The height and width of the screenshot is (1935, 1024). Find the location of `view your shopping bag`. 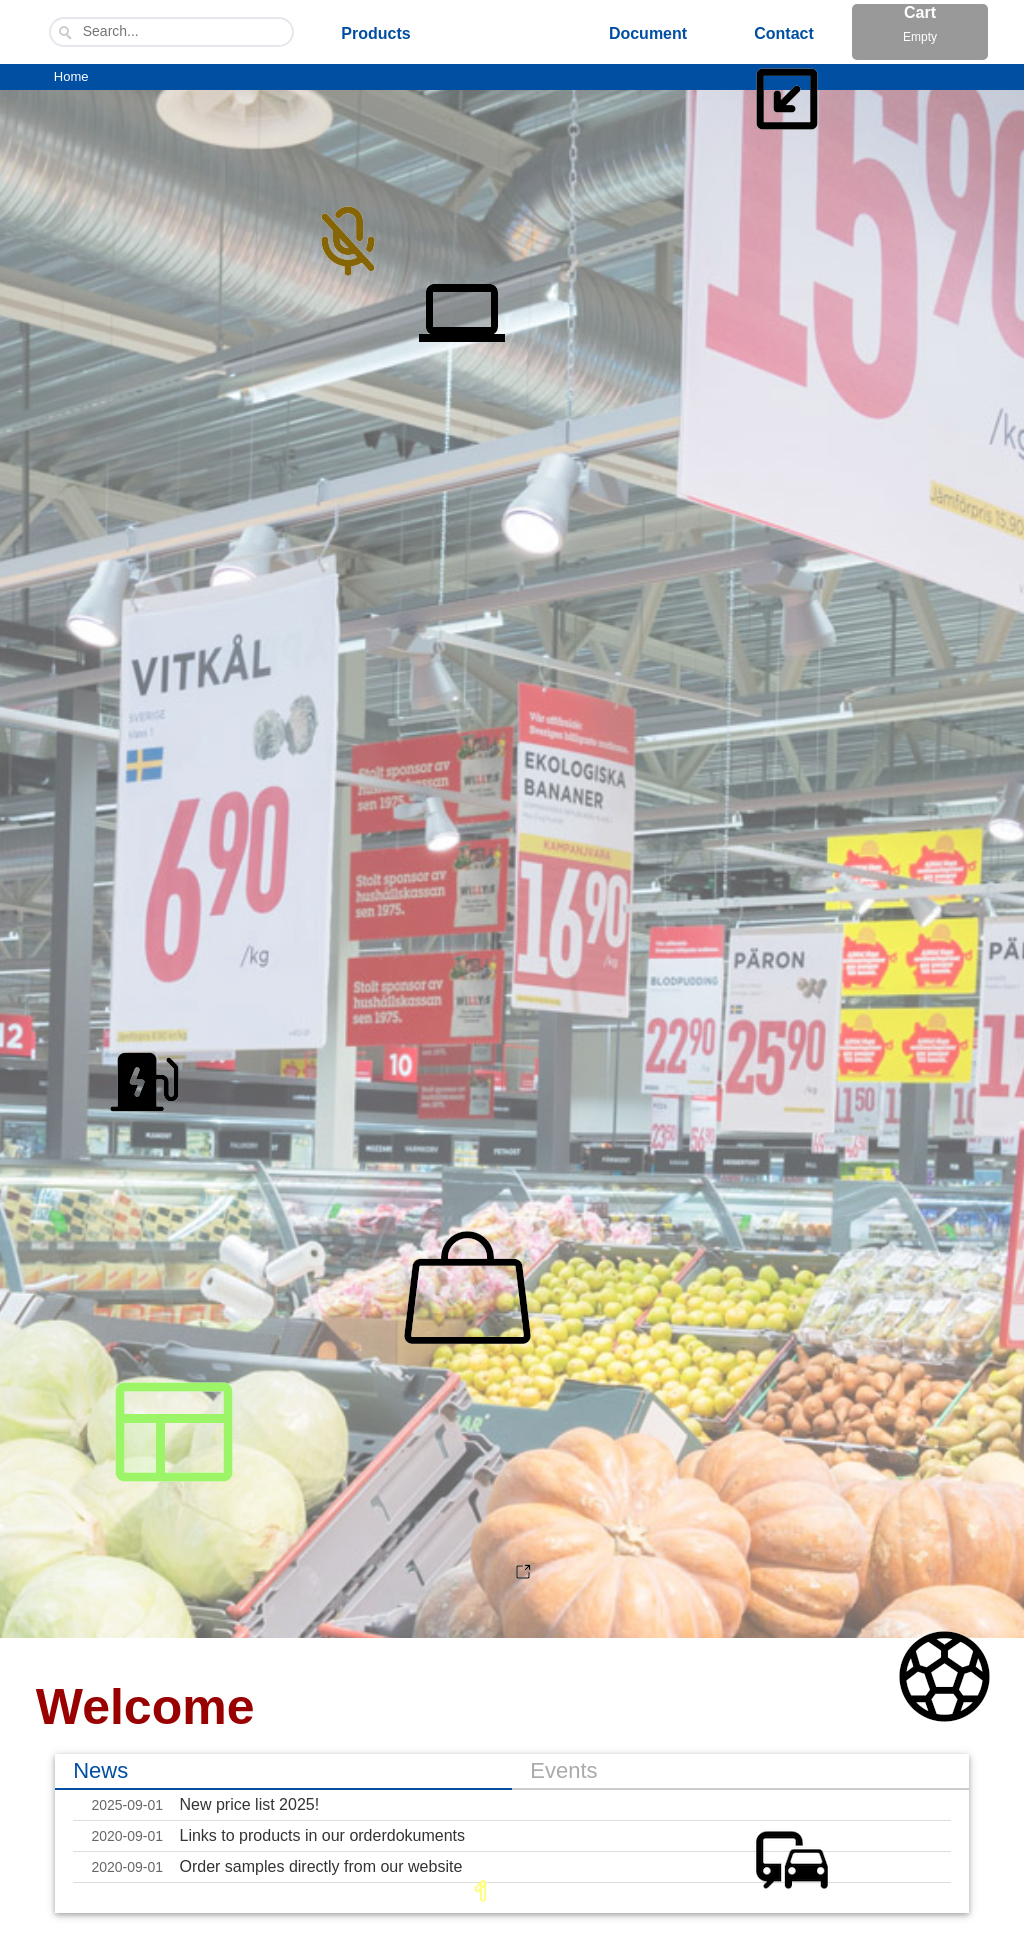

view your shopping bag is located at coordinates (467, 1294).